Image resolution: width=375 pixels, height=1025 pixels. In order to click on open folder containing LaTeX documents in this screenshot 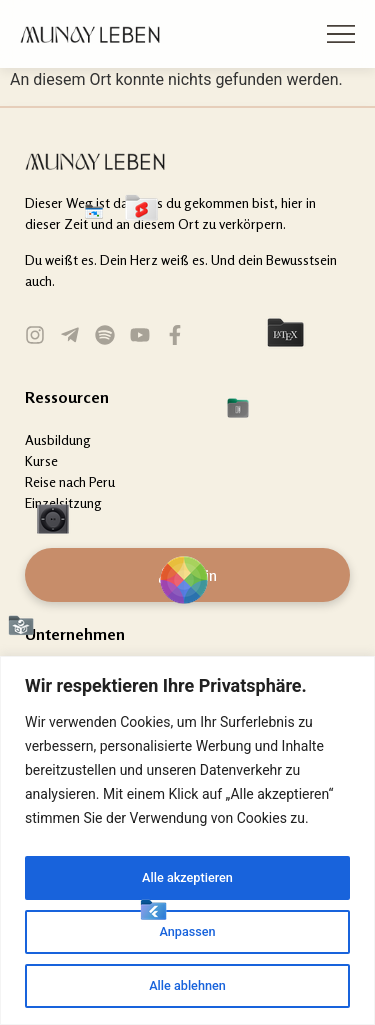, I will do `click(285, 333)`.